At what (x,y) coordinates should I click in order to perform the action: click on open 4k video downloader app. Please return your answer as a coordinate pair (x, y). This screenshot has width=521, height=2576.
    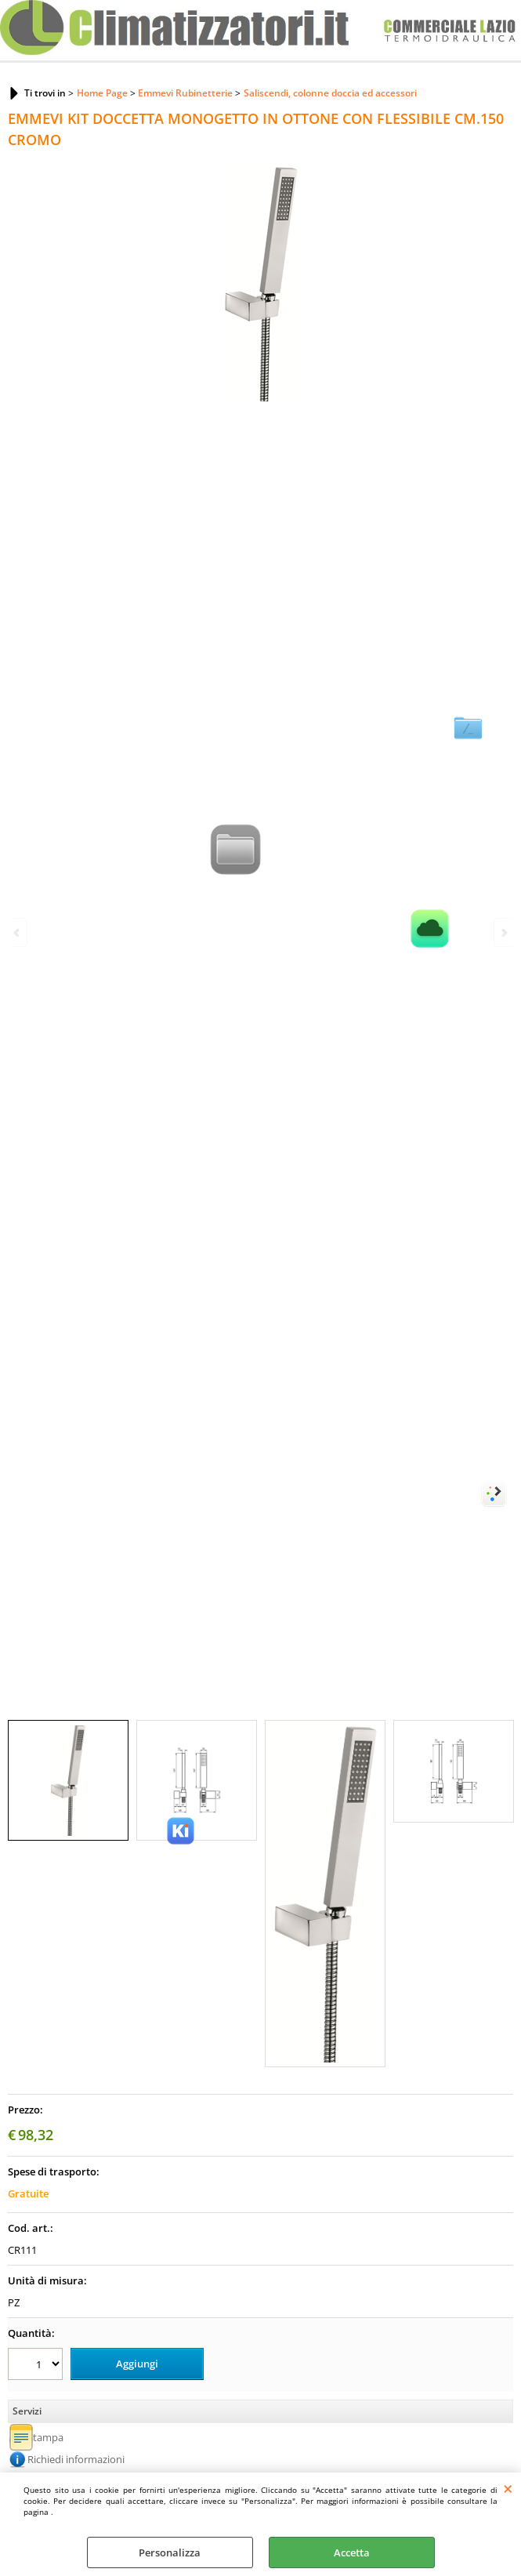
    Looking at the image, I should click on (429, 928).